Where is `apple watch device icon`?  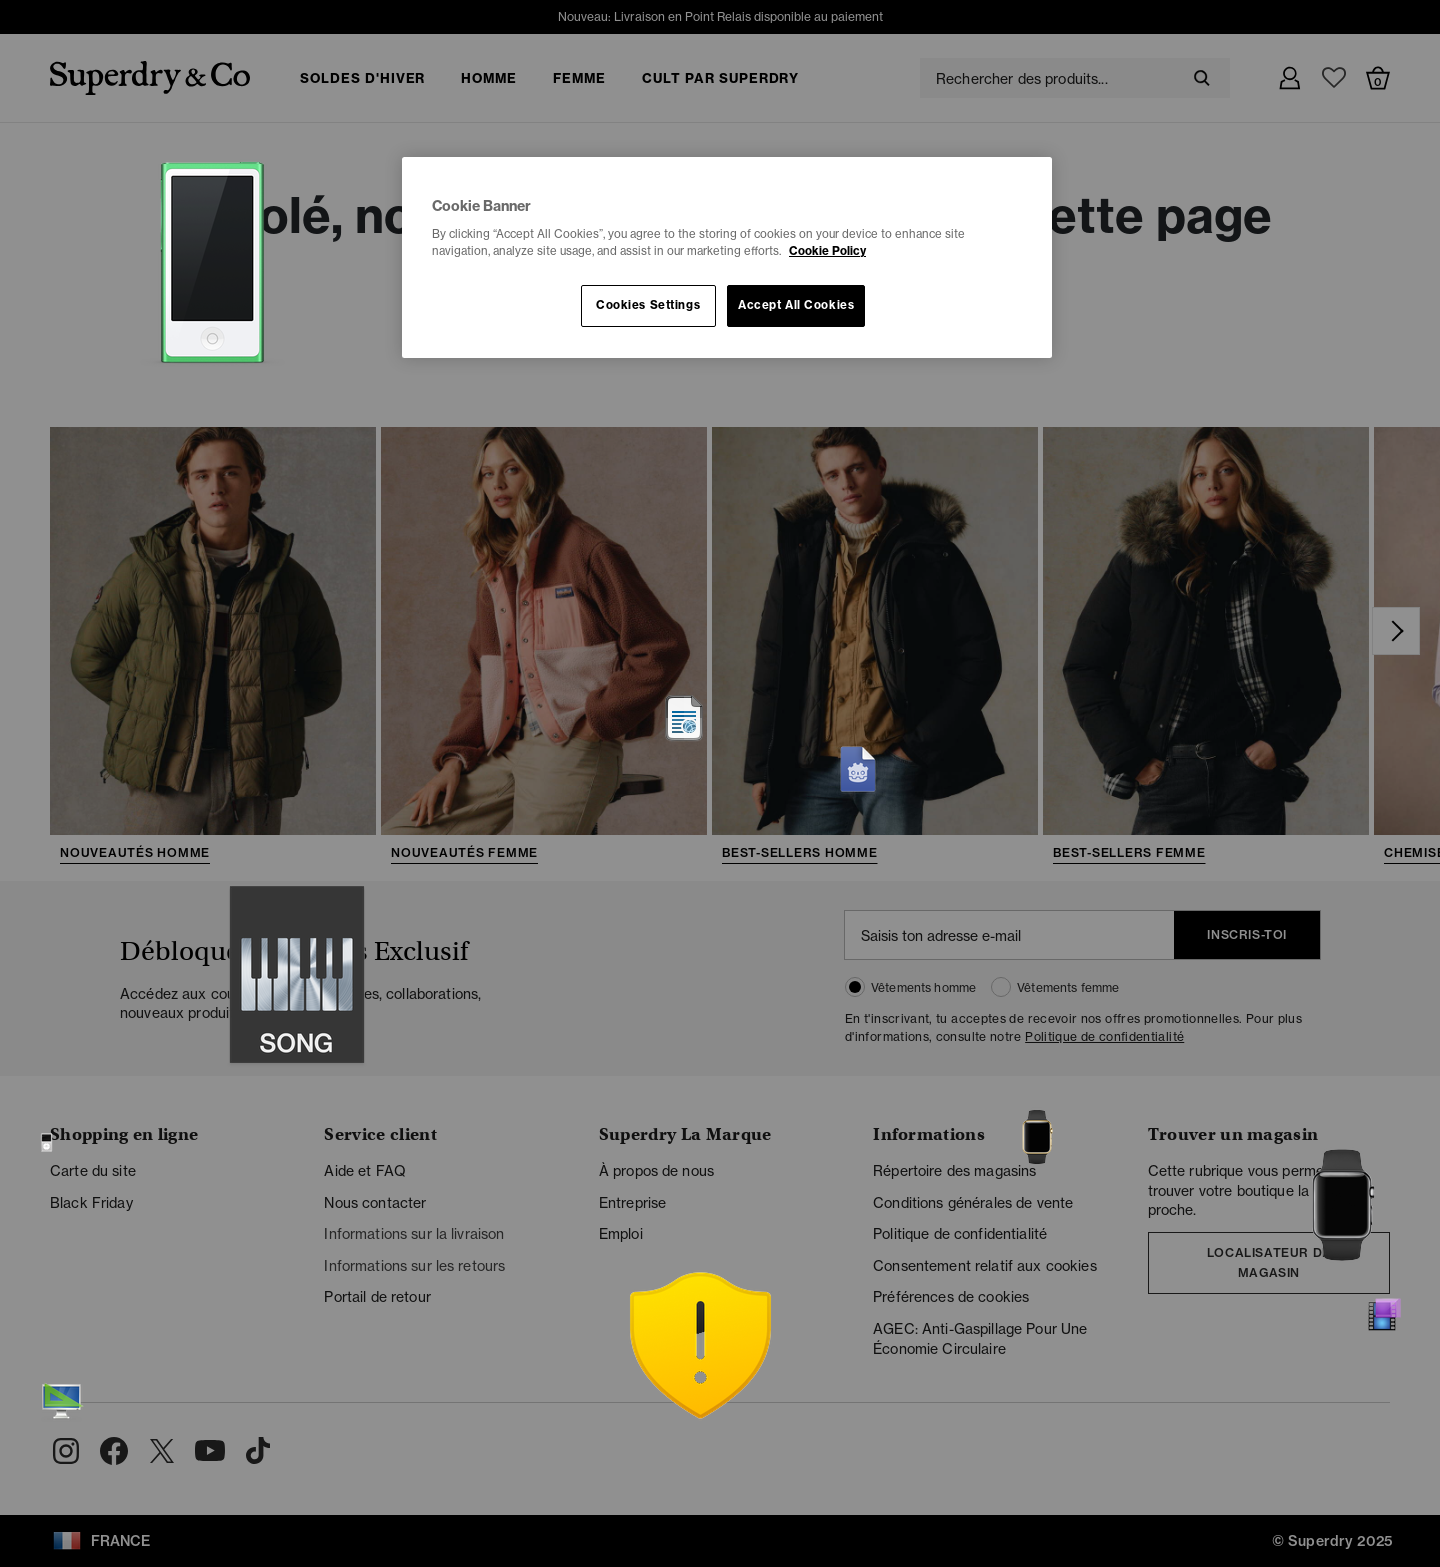 apple watch device icon is located at coordinates (1037, 1137).